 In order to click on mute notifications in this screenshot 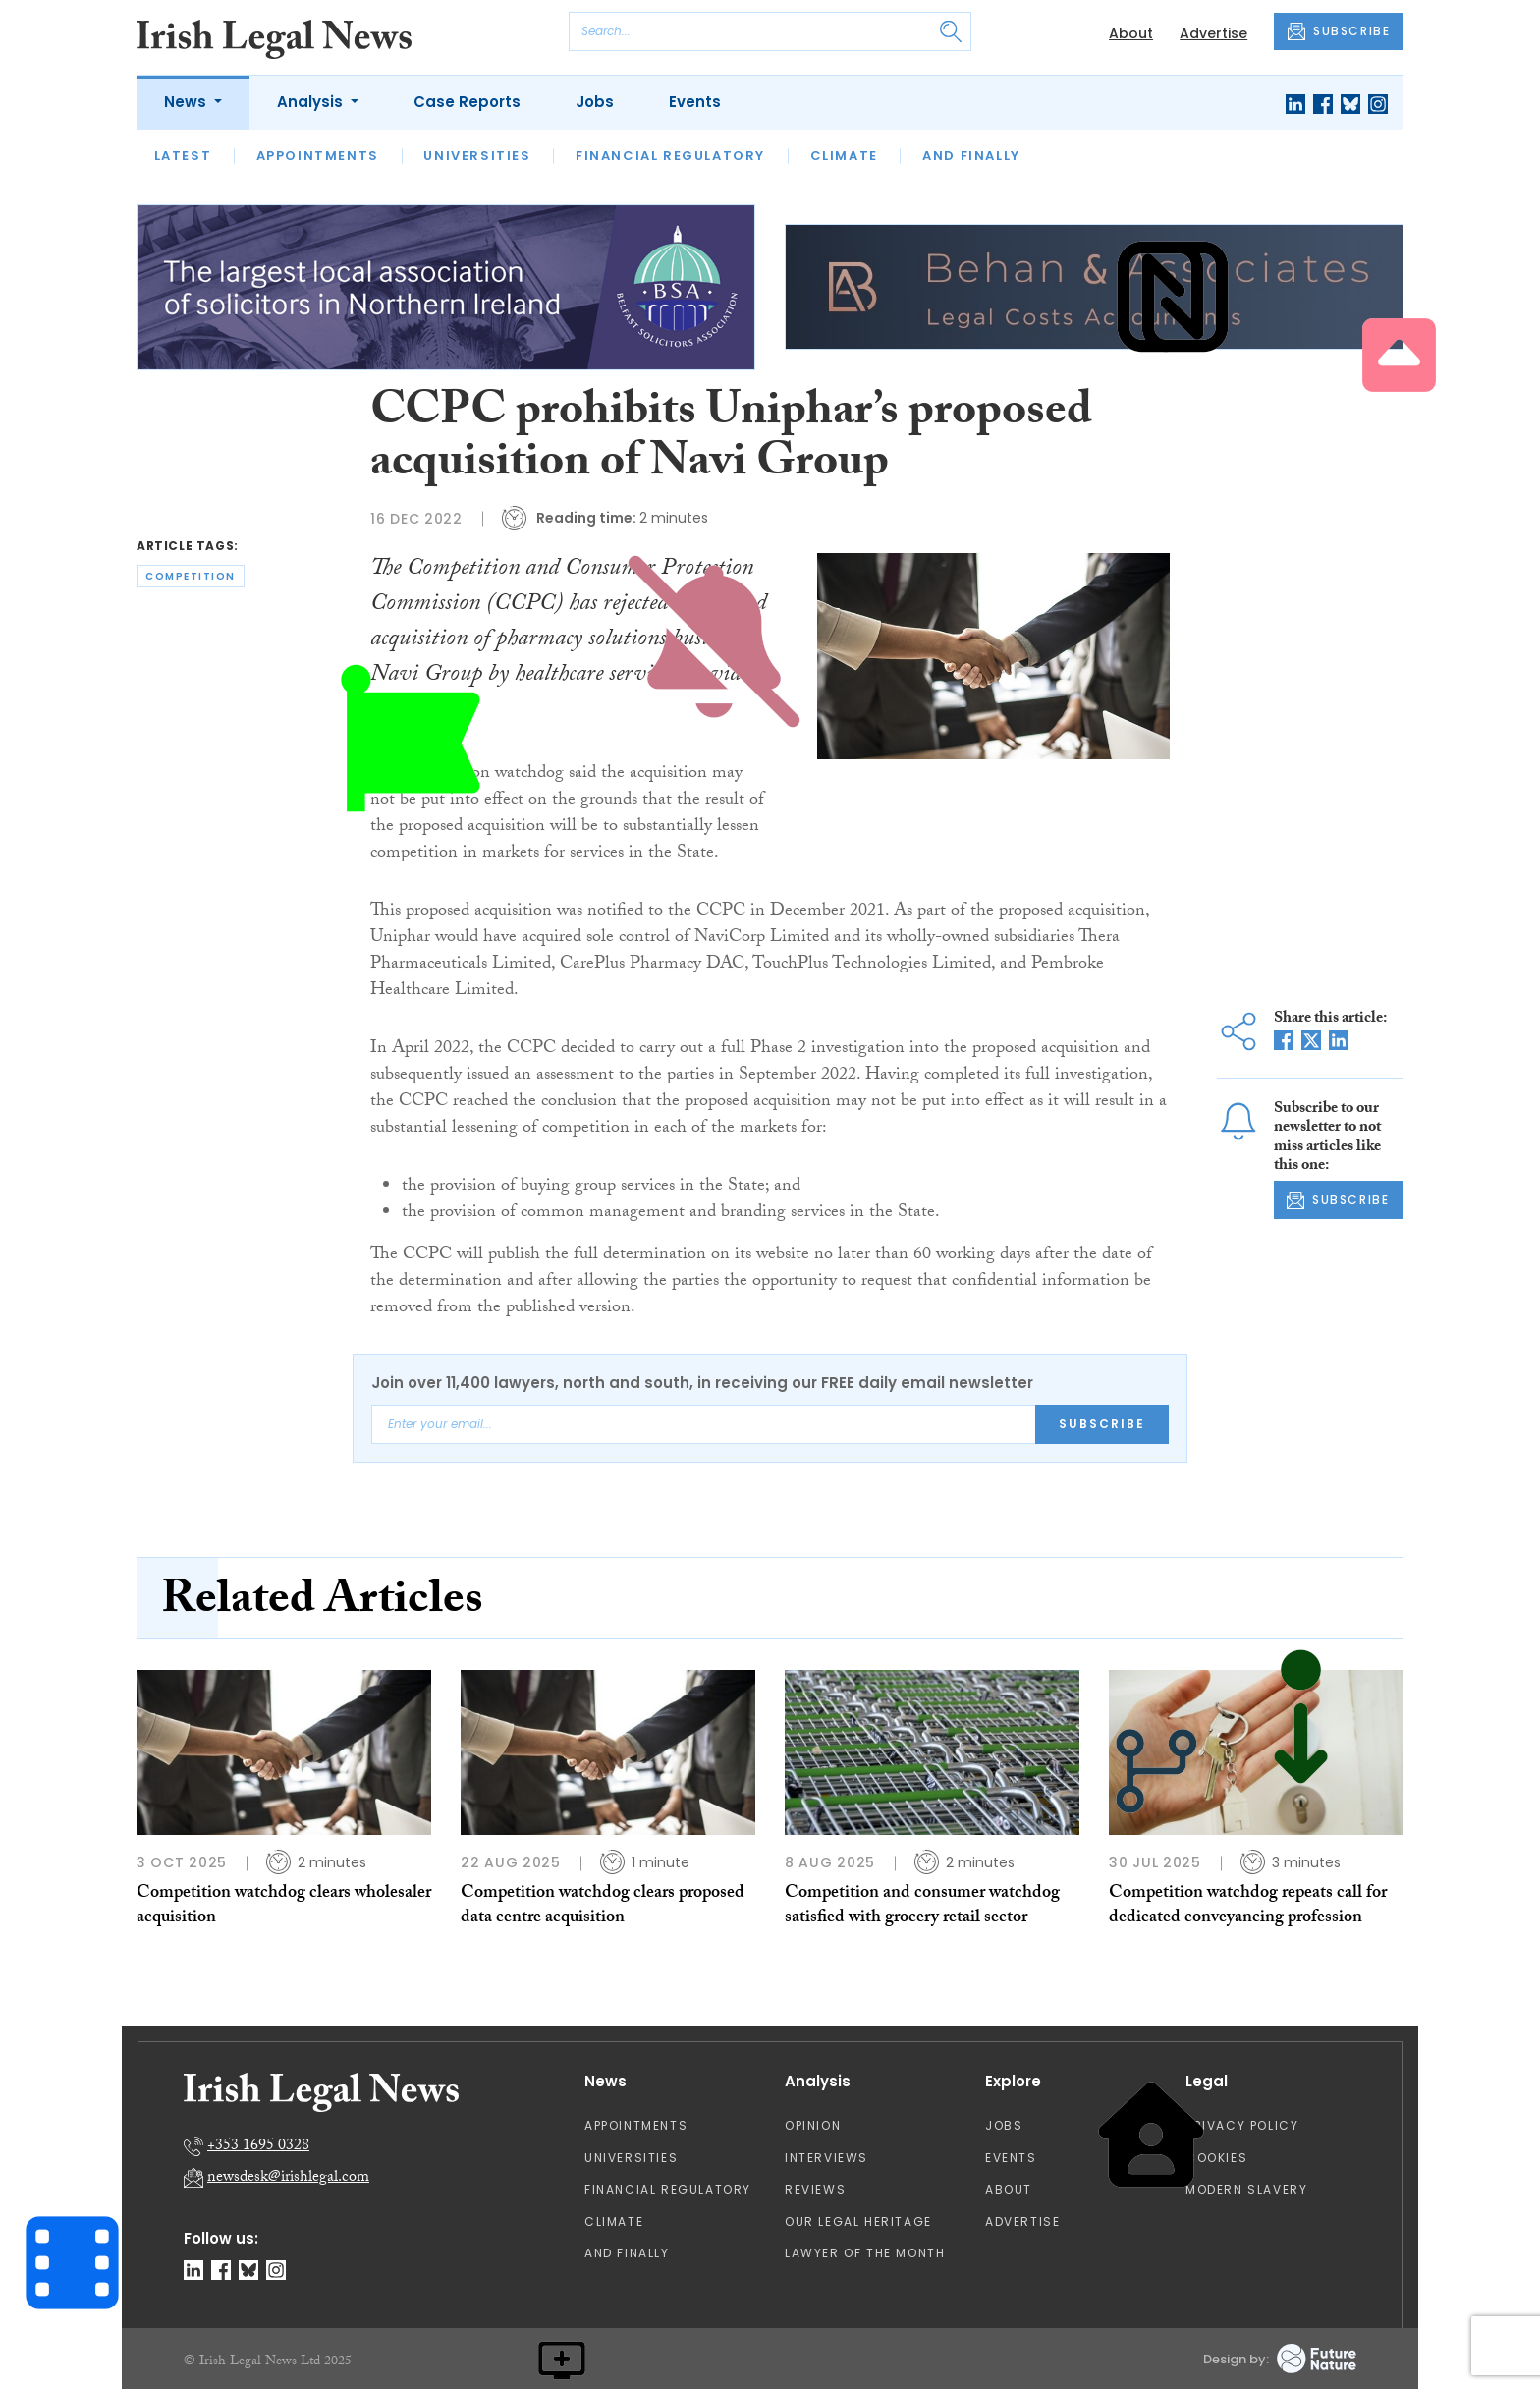, I will do `click(714, 641)`.